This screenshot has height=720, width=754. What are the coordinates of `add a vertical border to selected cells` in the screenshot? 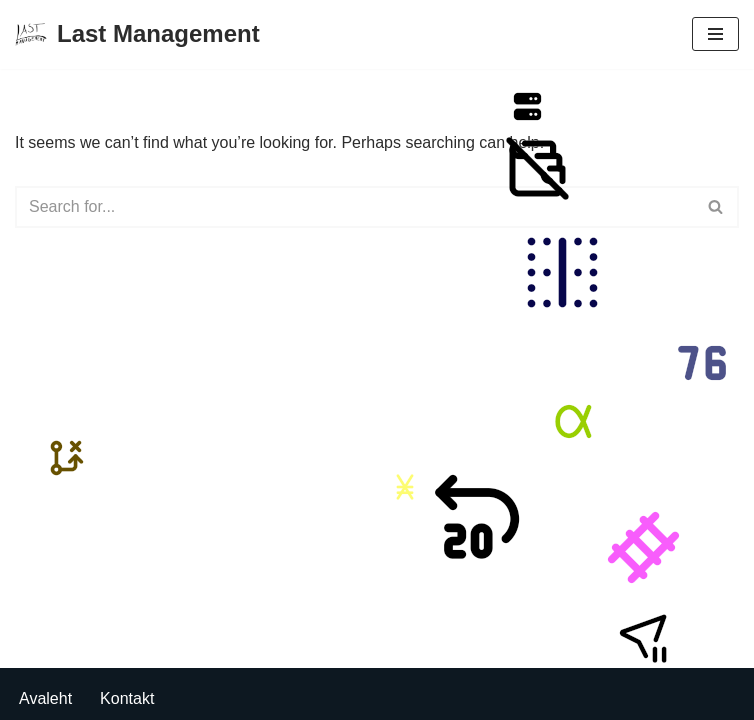 It's located at (562, 272).